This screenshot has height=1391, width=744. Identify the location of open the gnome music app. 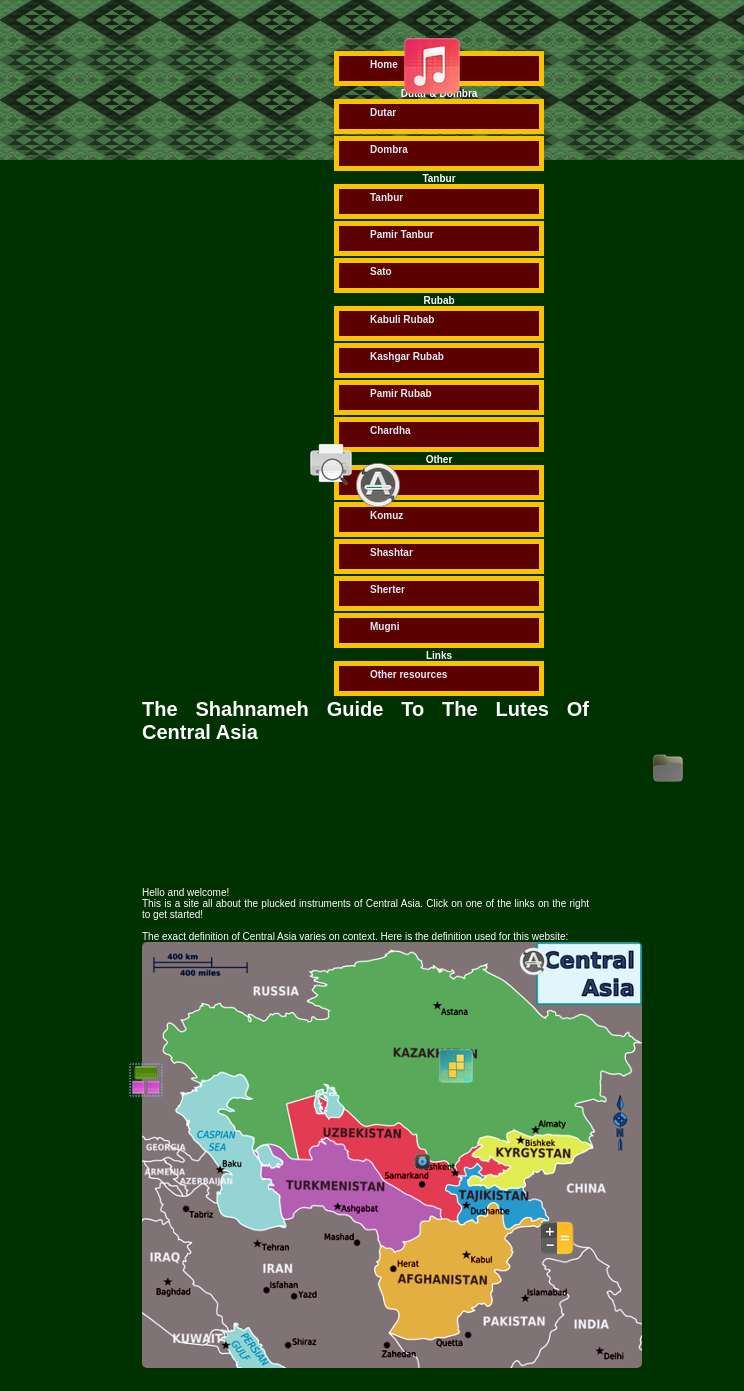
(432, 66).